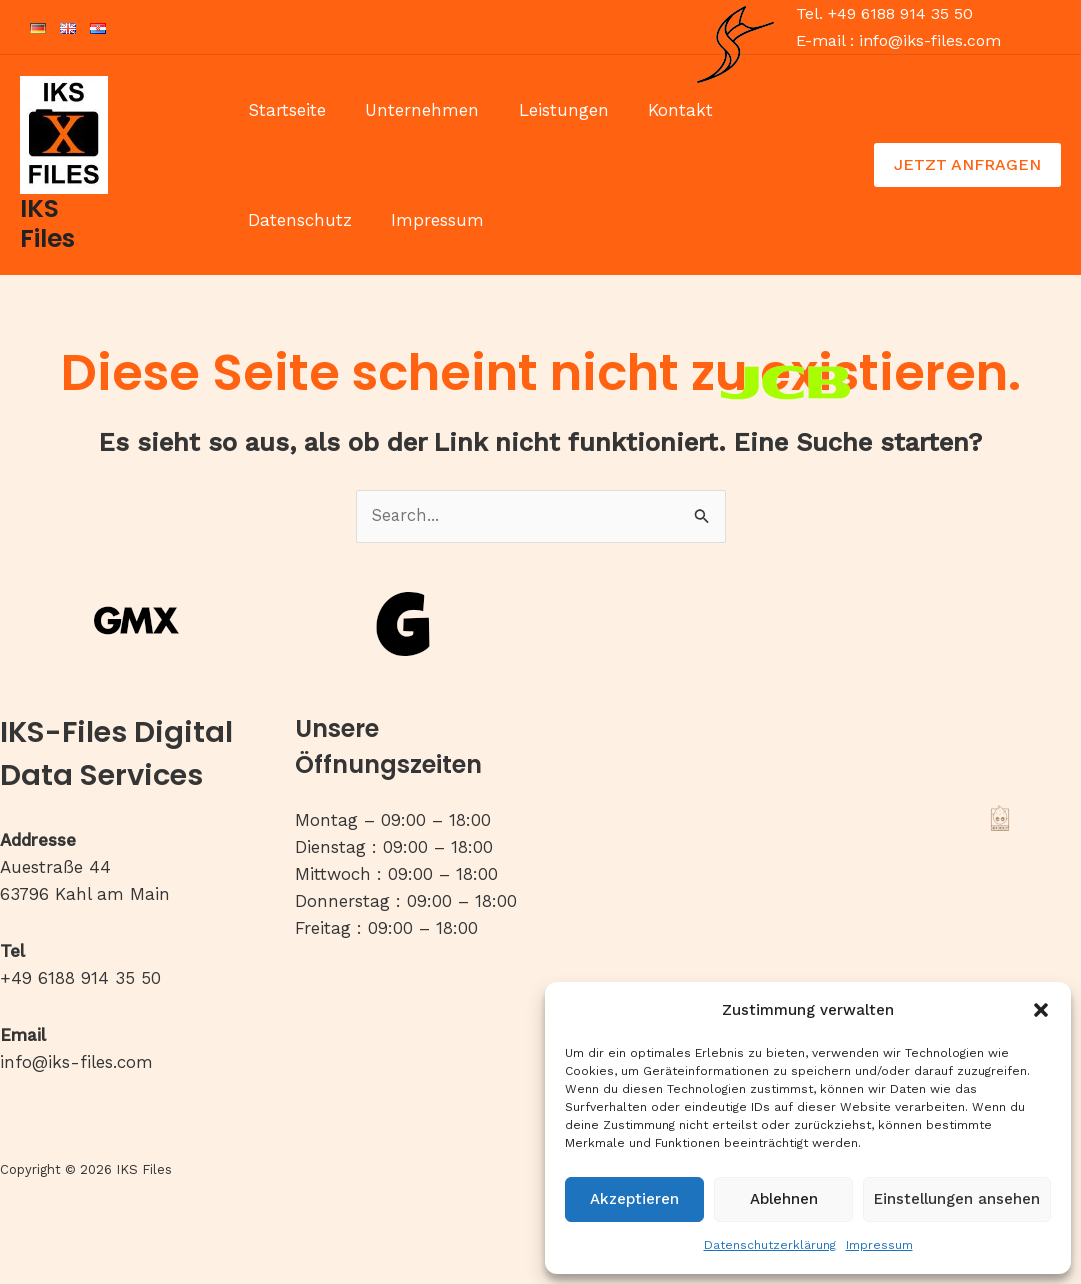 The width and height of the screenshot is (1081, 1284). I want to click on open the Grocy app, so click(403, 624).